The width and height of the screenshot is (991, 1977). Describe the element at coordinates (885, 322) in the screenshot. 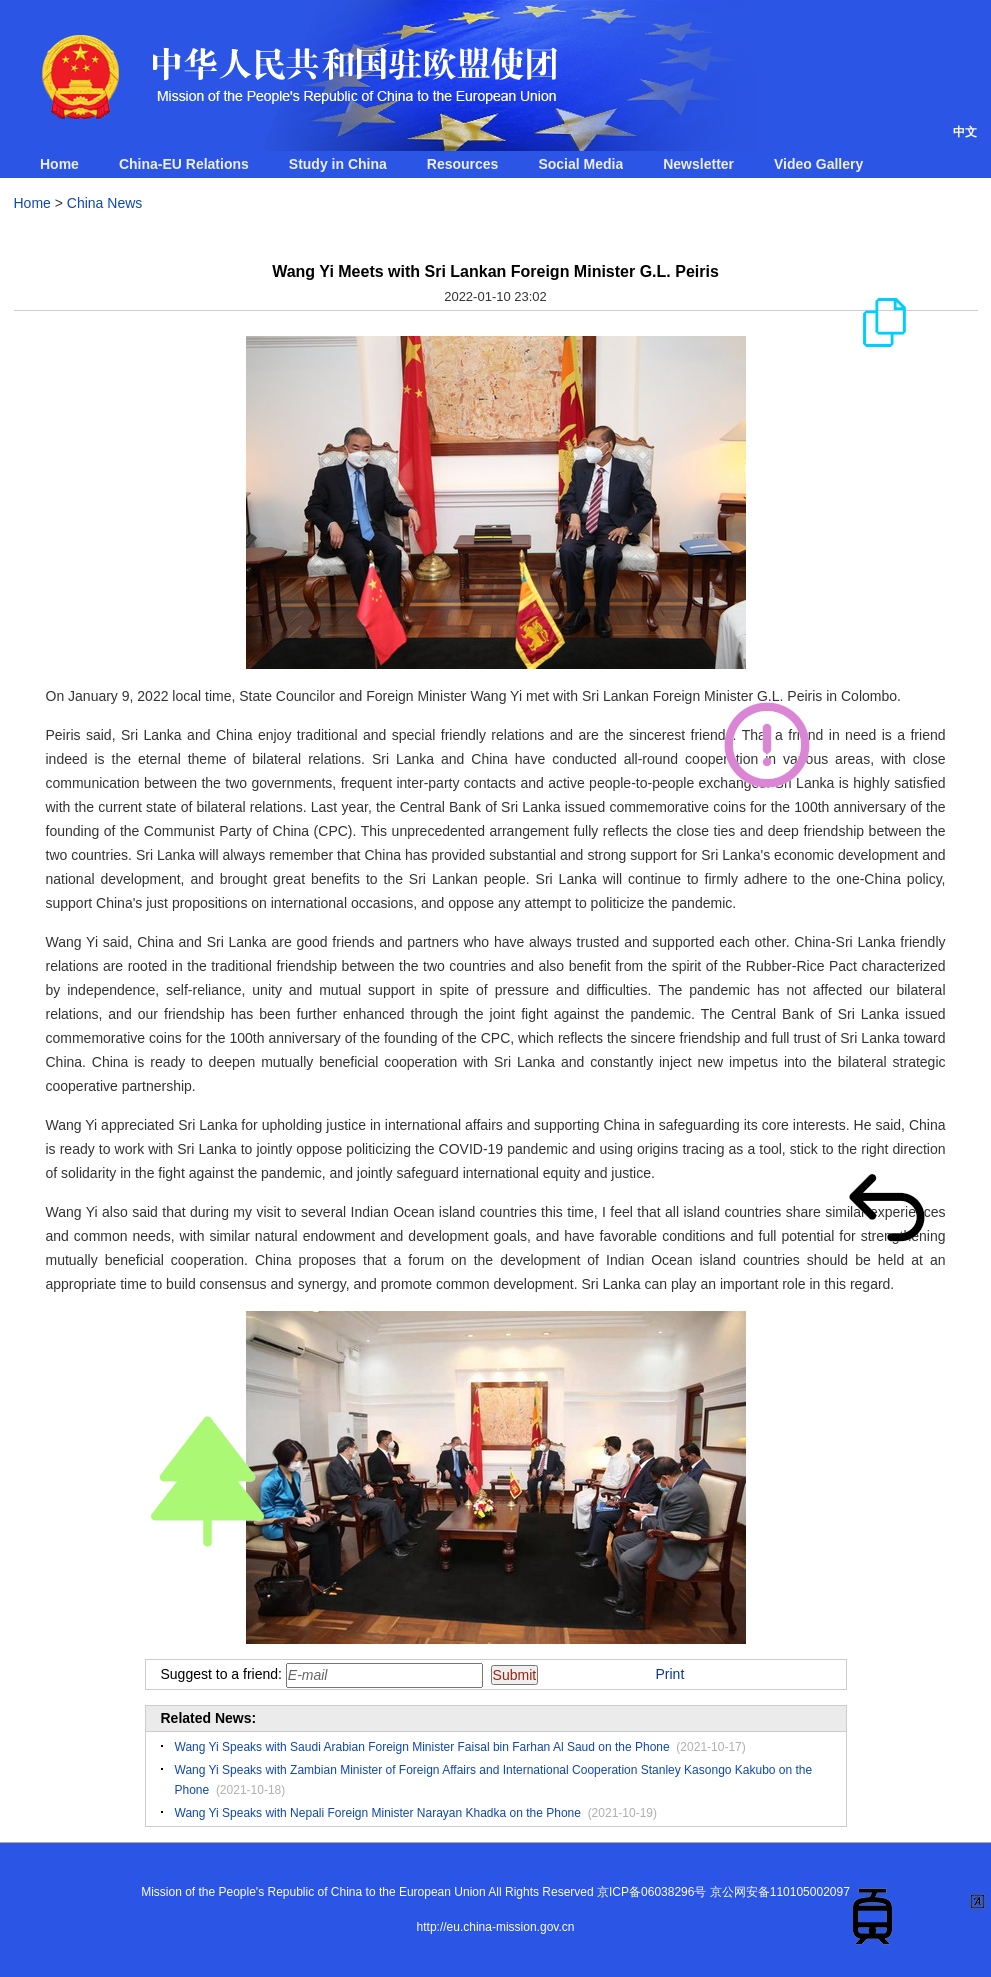

I see `browse files in the explorer panel` at that location.